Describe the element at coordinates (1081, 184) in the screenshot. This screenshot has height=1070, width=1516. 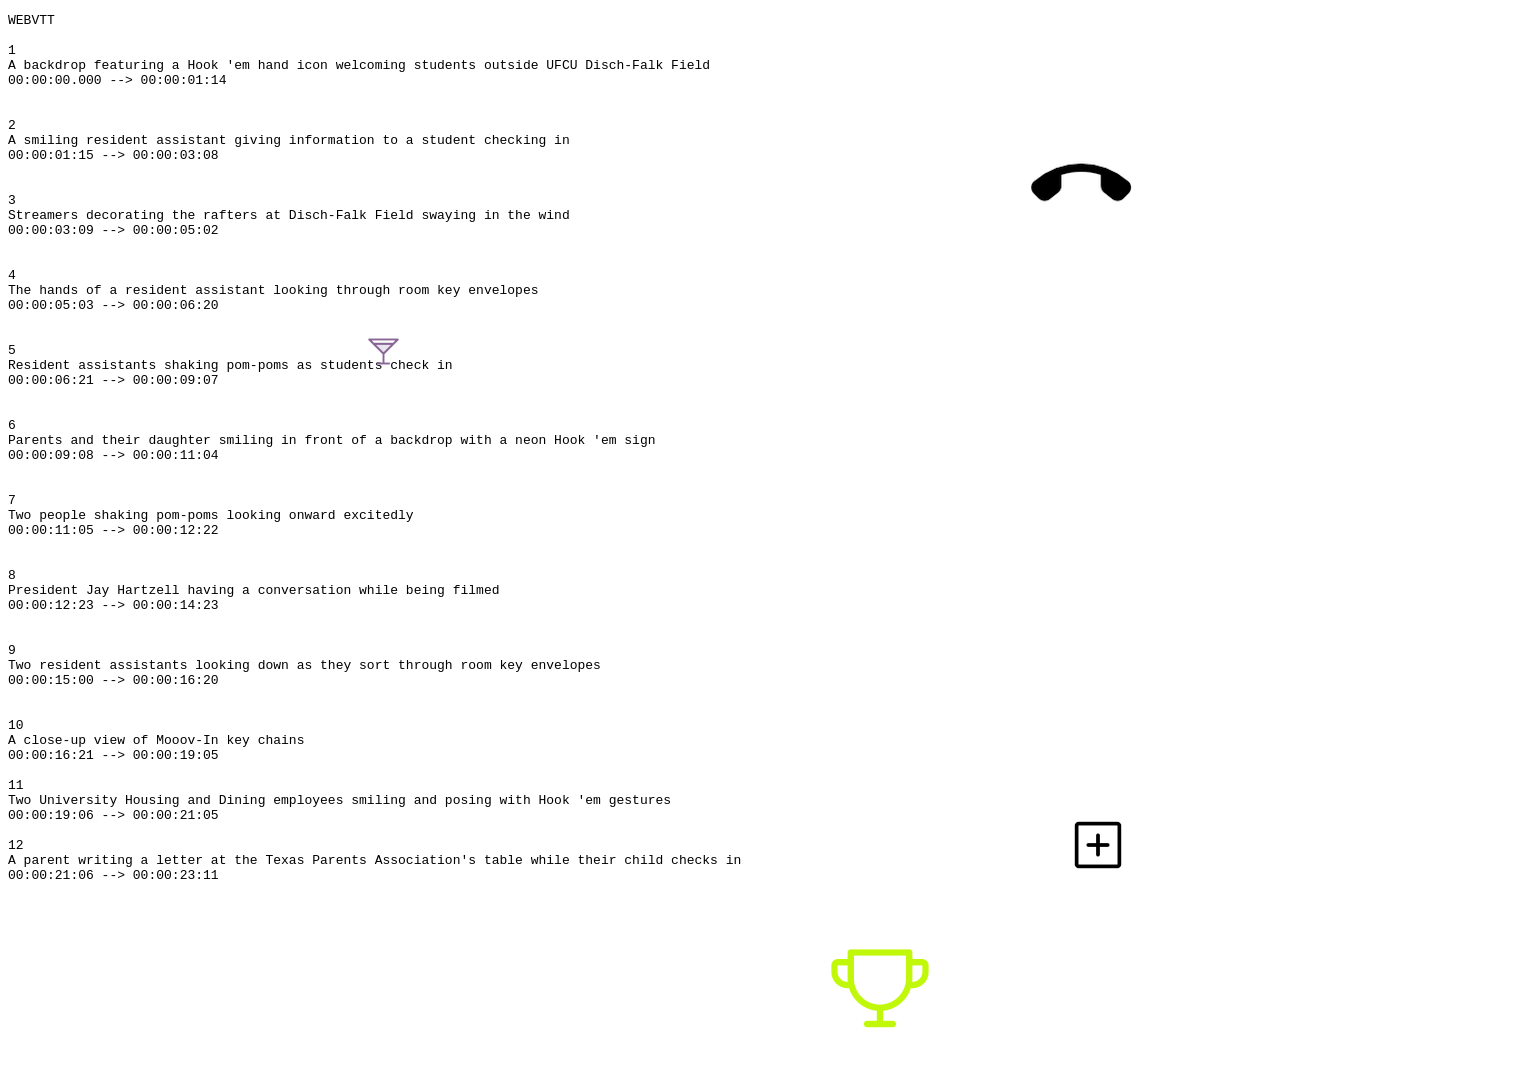
I see `end the current phone call` at that location.